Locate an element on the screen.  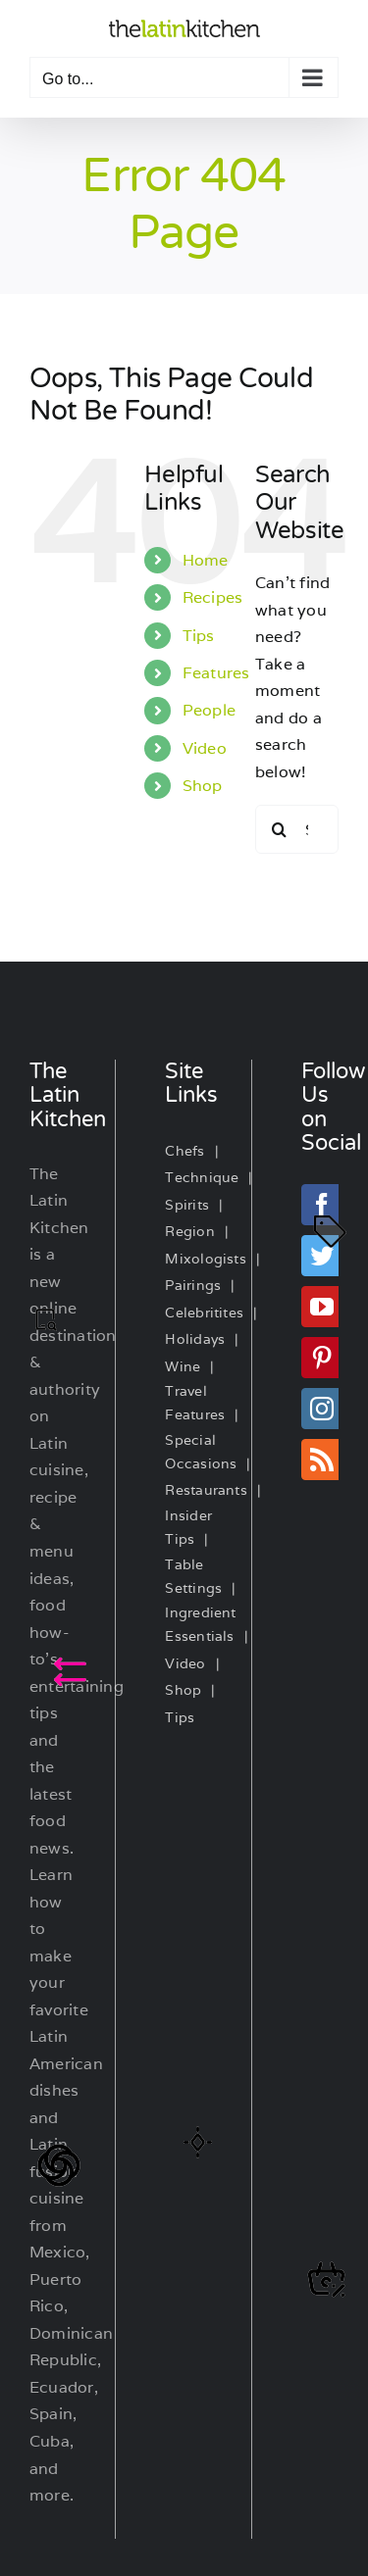
search for content on iPad is located at coordinates (45, 1319).